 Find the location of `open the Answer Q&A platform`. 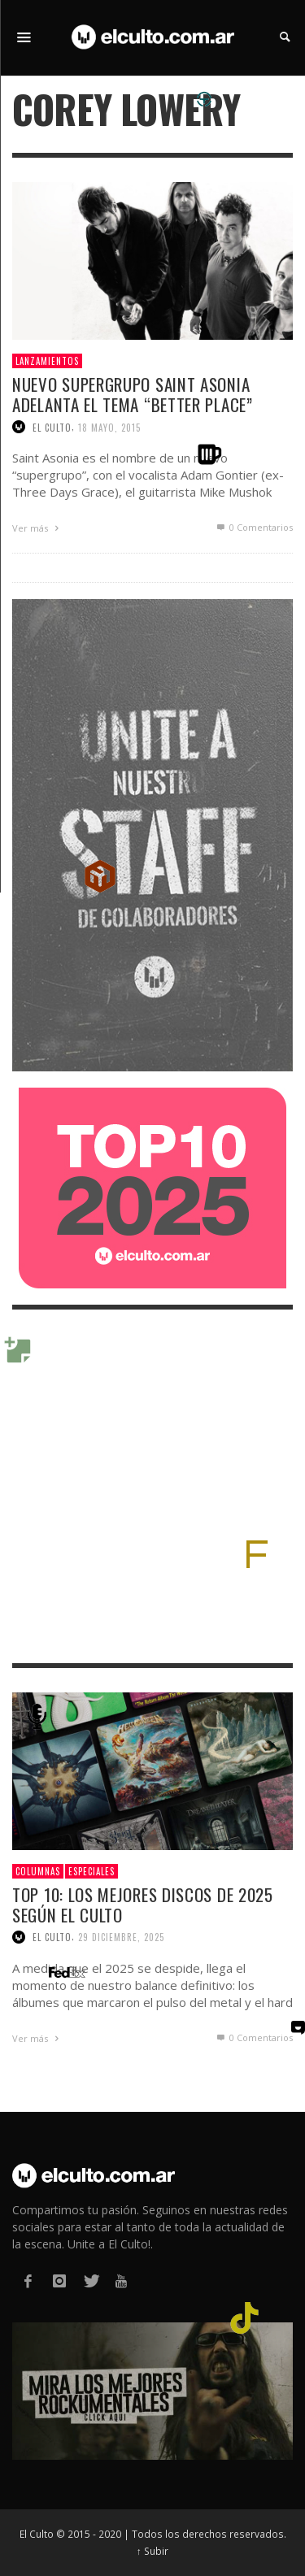

open the Answer Q&A platform is located at coordinates (298, 2027).